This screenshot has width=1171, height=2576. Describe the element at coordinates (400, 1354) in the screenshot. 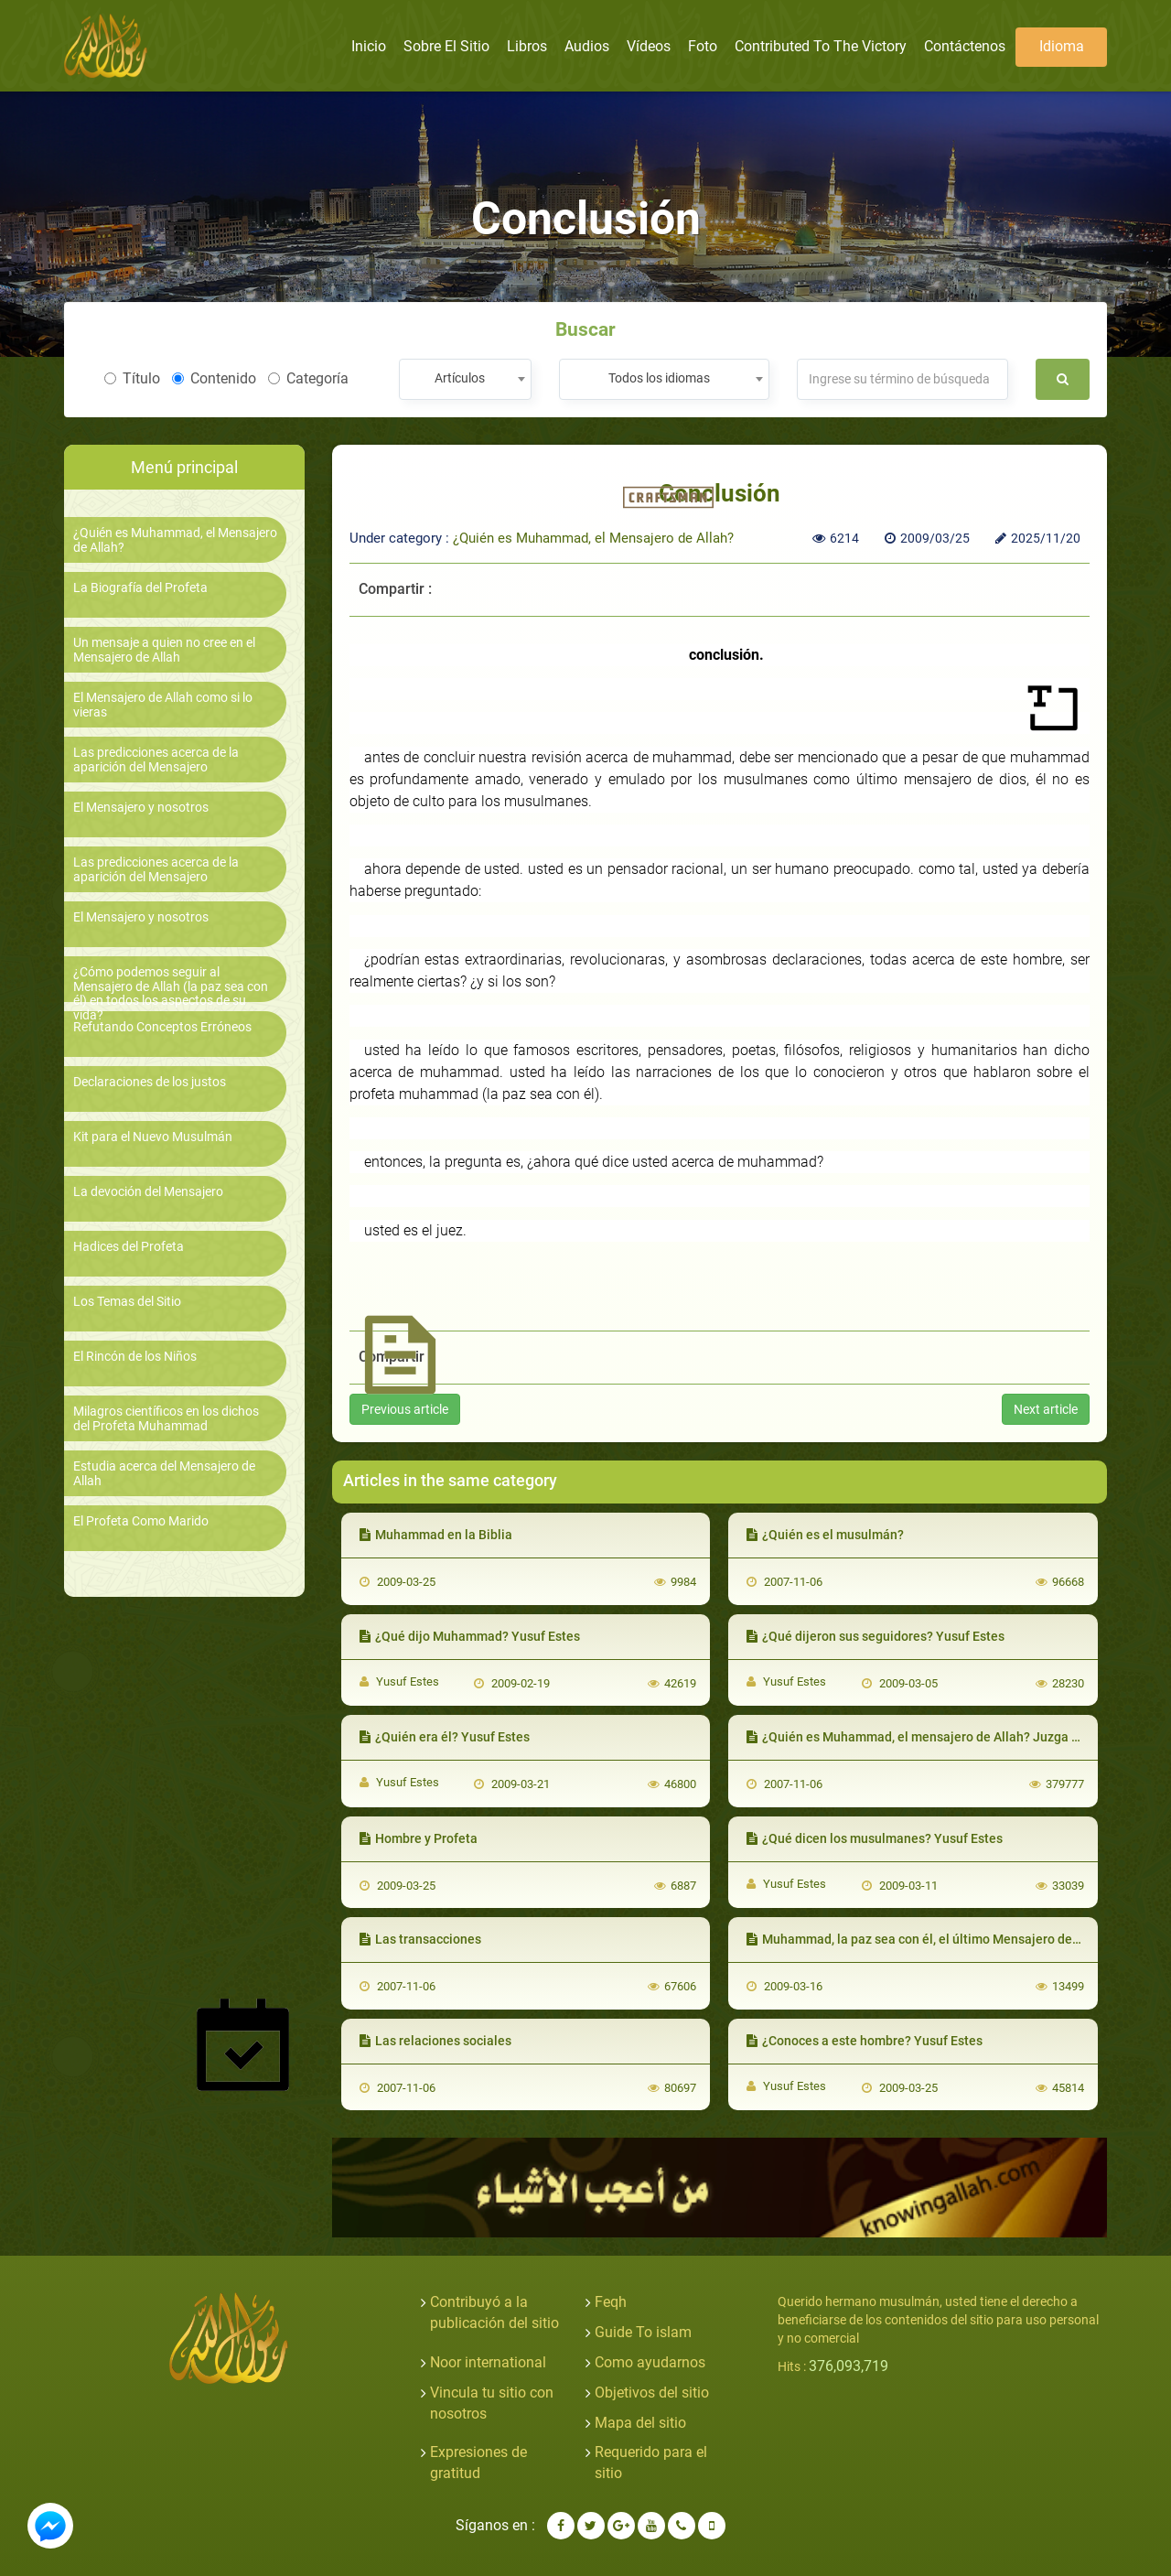

I see `view document contents` at that location.